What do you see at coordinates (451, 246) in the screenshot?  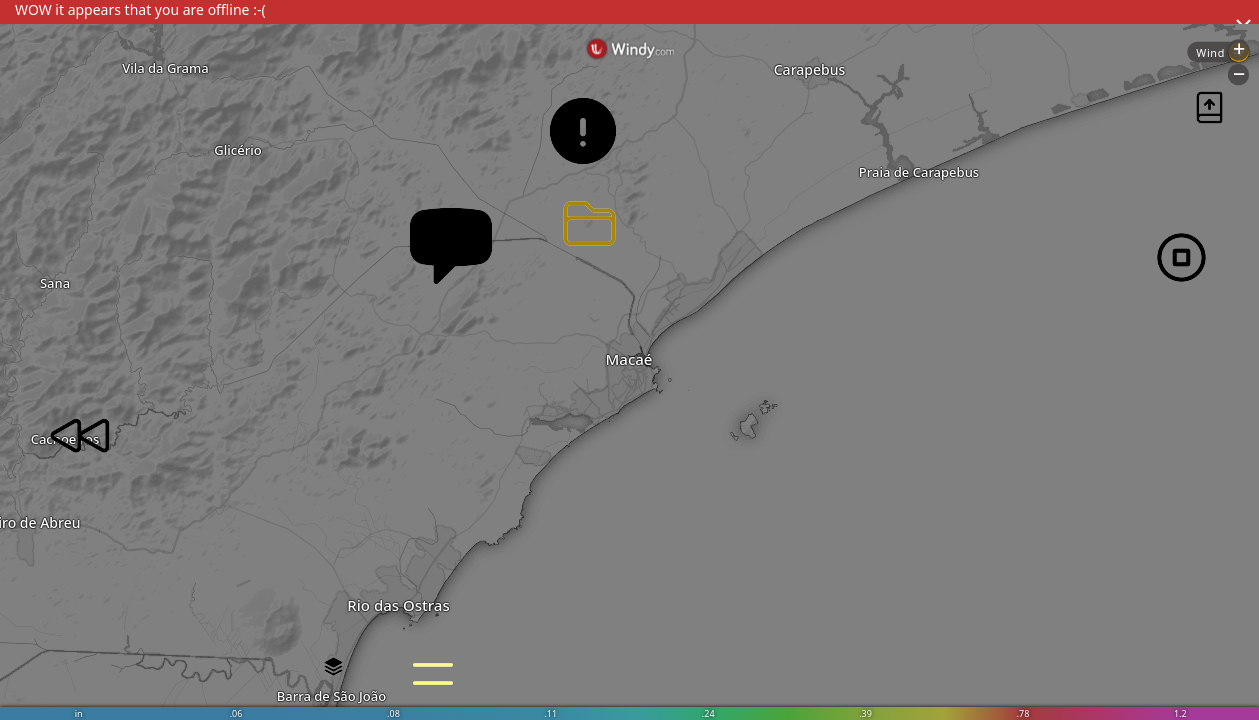 I see `open chat or messaging` at bounding box center [451, 246].